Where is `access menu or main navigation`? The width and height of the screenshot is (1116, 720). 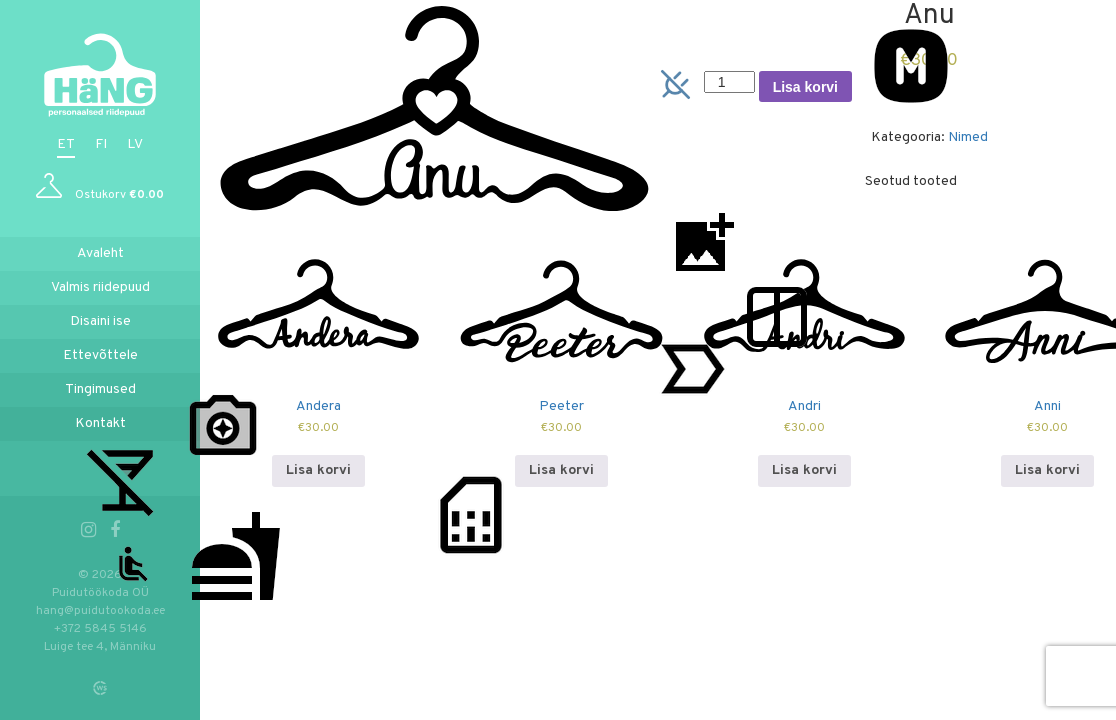
access menu or main navigation is located at coordinates (911, 66).